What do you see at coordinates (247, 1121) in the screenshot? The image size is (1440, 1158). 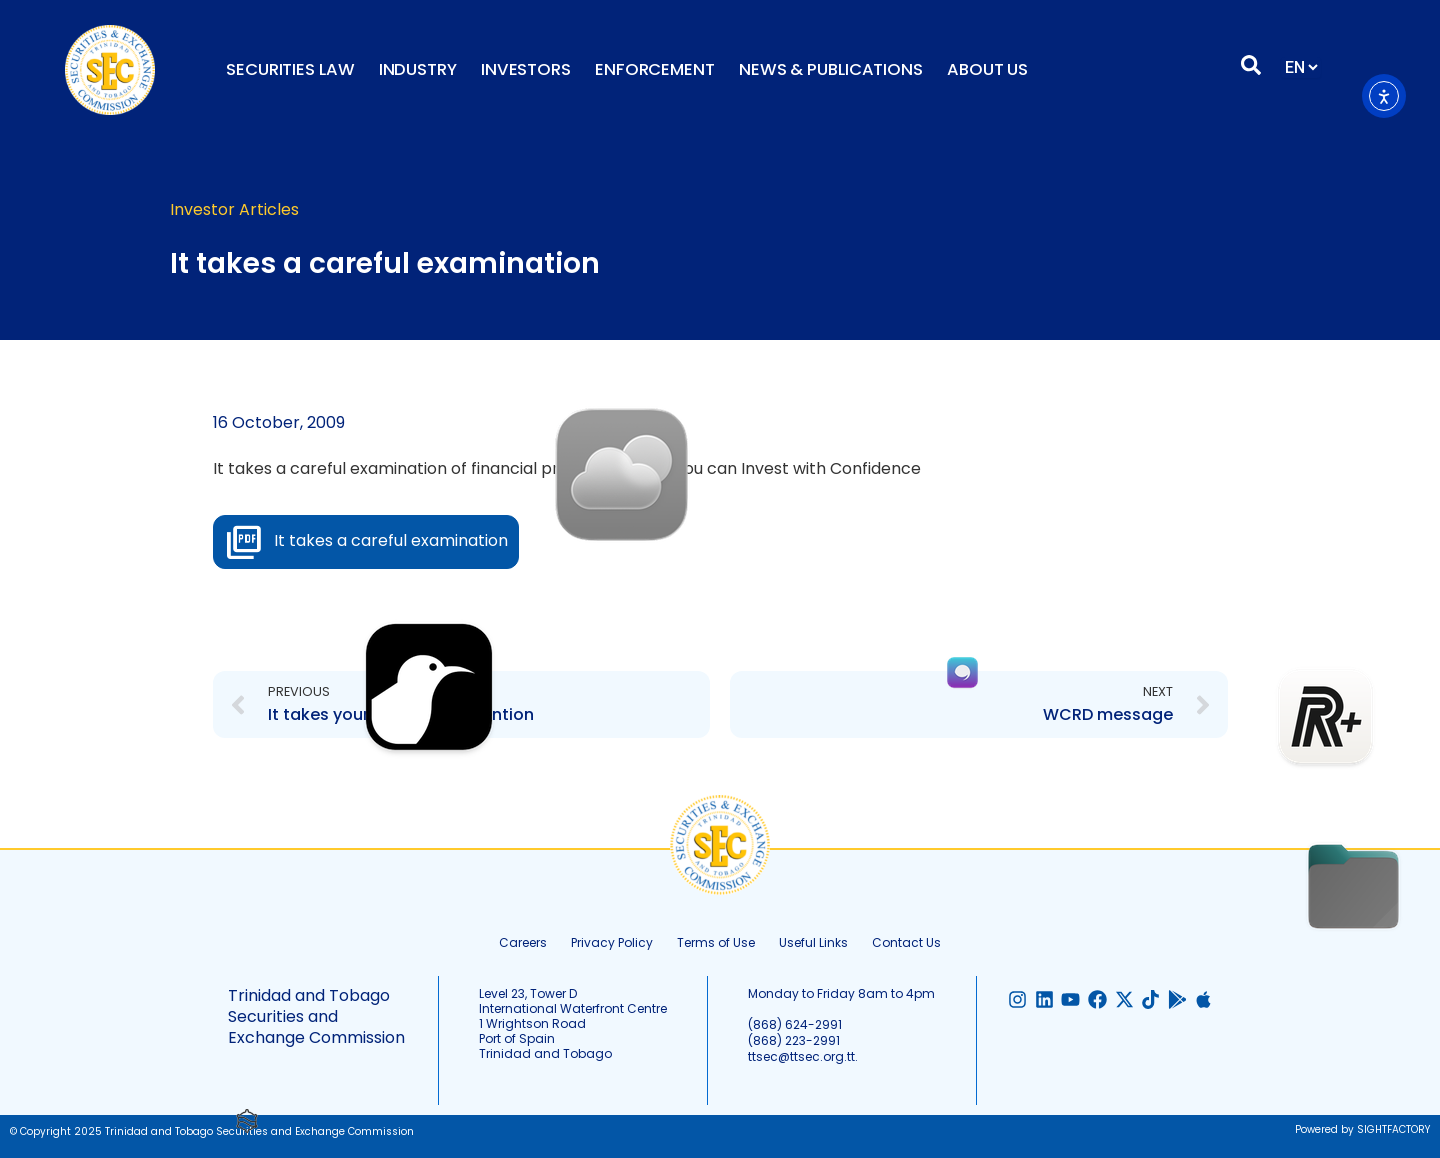 I see `launch minesweeper game` at bounding box center [247, 1121].